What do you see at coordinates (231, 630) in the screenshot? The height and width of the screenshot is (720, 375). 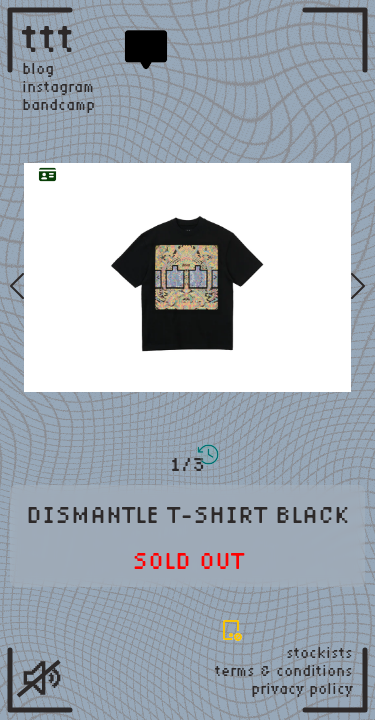 I see `cancel tablet connection or pairing` at bounding box center [231, 630].